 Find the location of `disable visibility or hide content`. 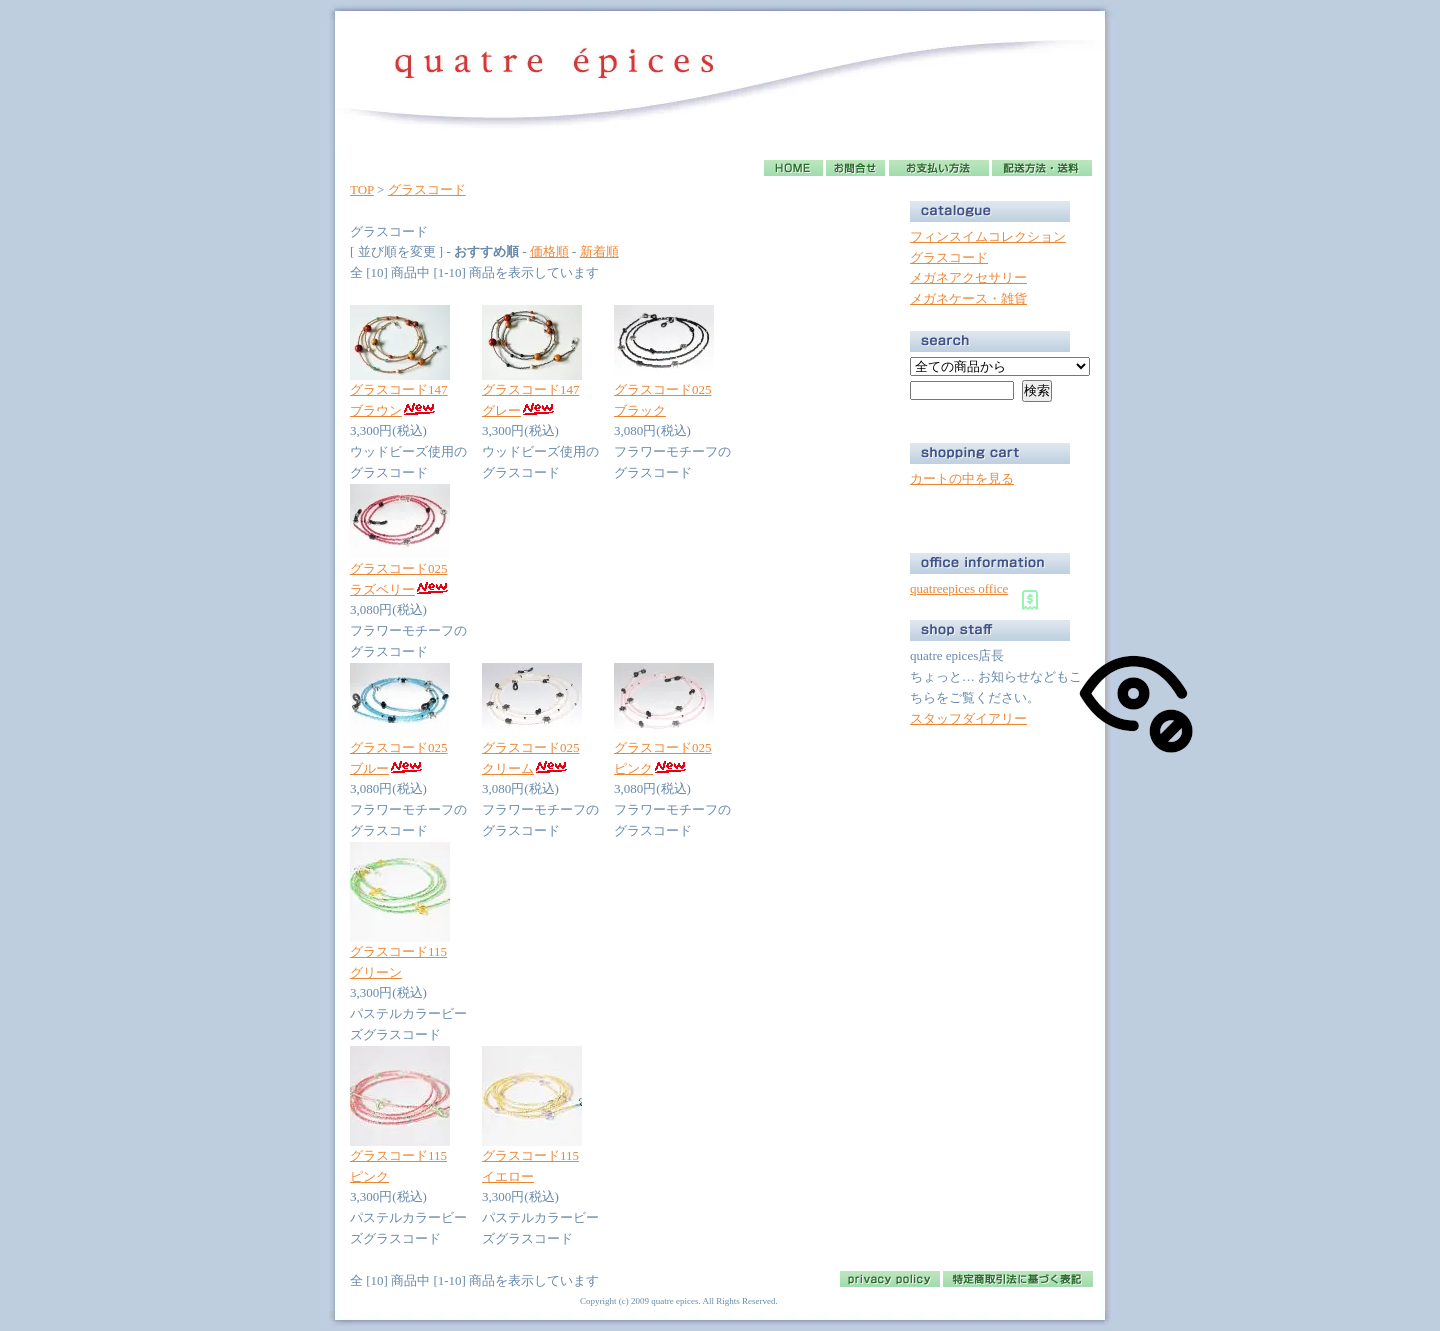

disable visibility or hide content is located at coordinates (1133, 693).